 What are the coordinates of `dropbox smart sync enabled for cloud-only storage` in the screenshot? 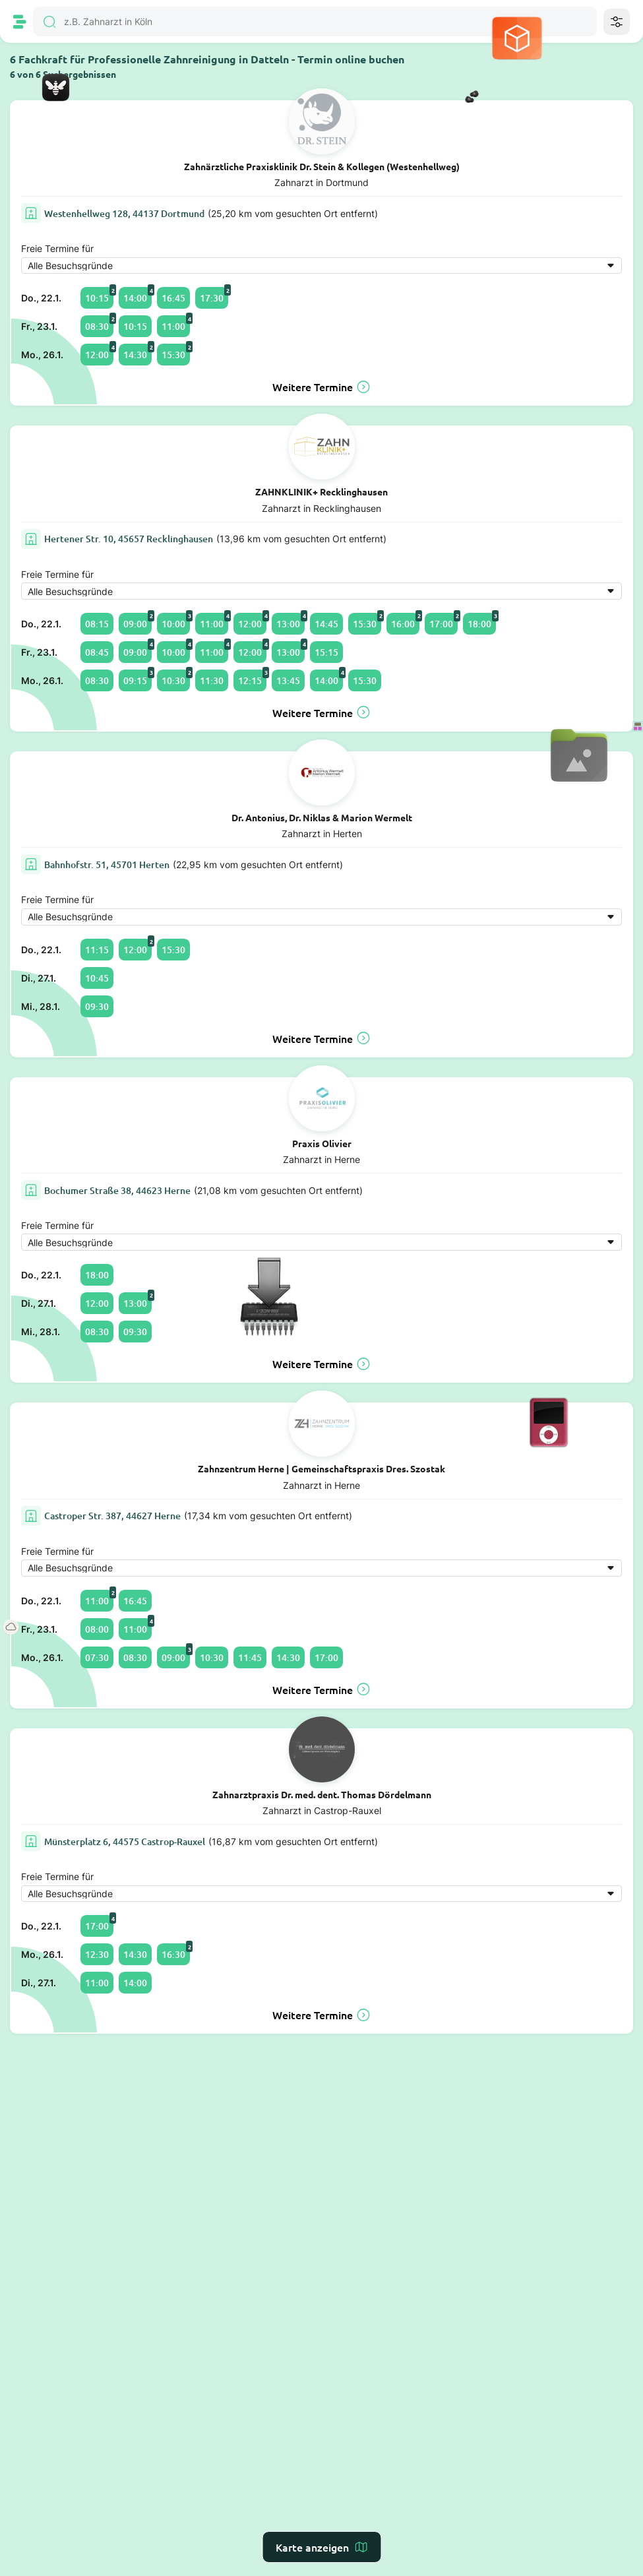 It's located at (11, 1627).